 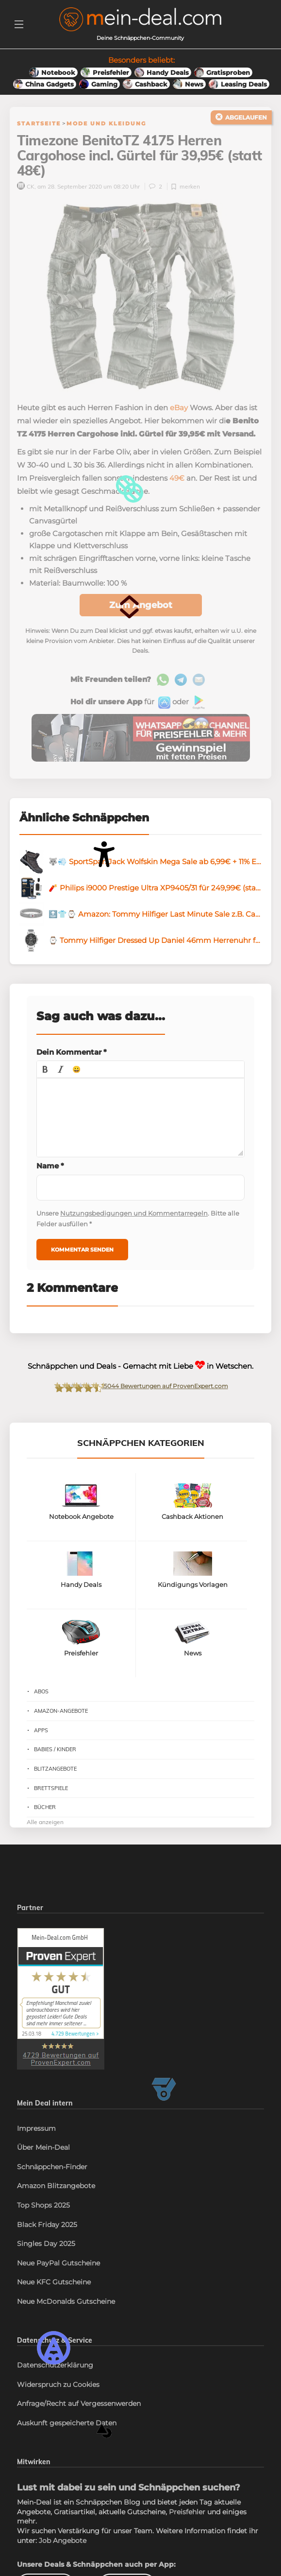 What do you see at coordinates (130, 489) in the screenshot?
I see `merge or combine selected objects` at bounding box center [130, 489].